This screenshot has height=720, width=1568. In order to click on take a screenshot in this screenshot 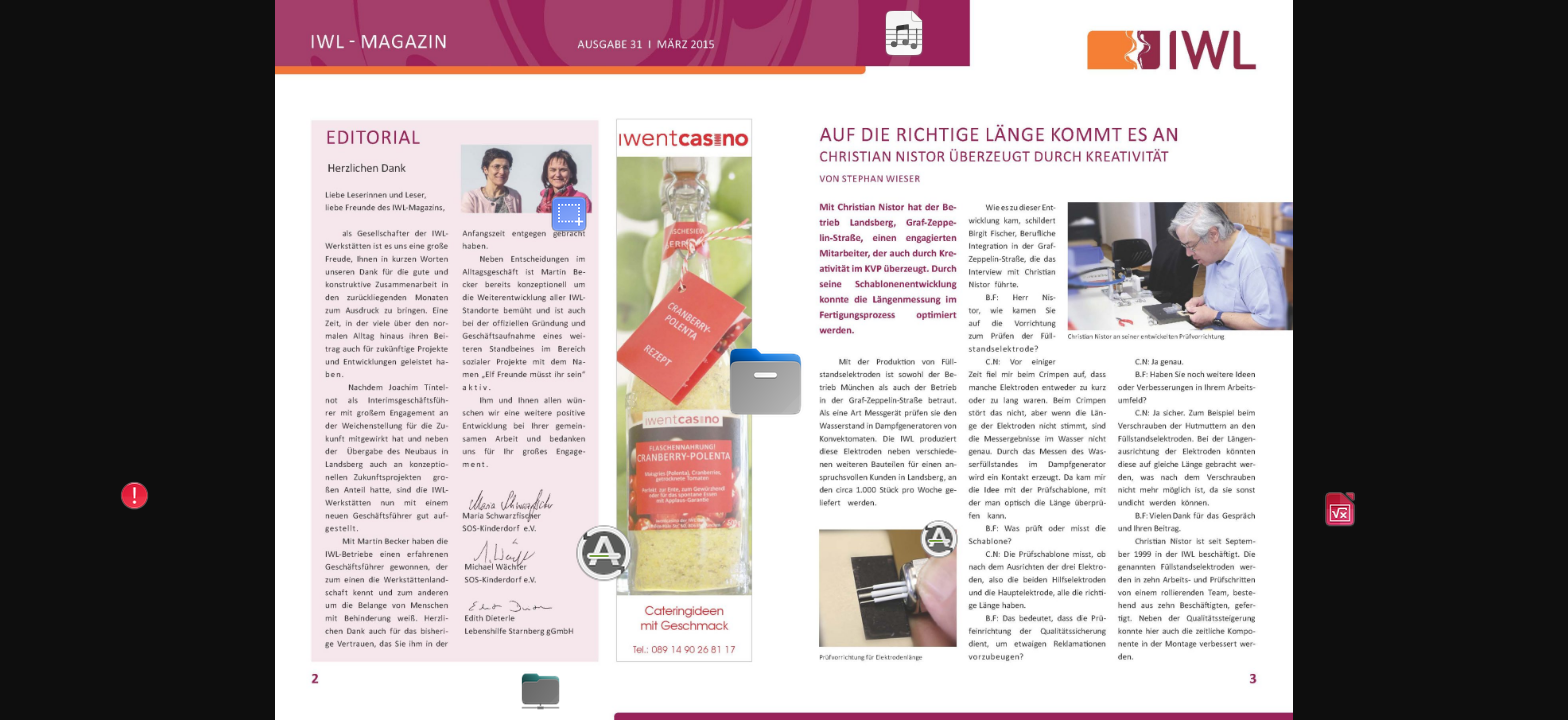, I will do `click(569, 214)`.